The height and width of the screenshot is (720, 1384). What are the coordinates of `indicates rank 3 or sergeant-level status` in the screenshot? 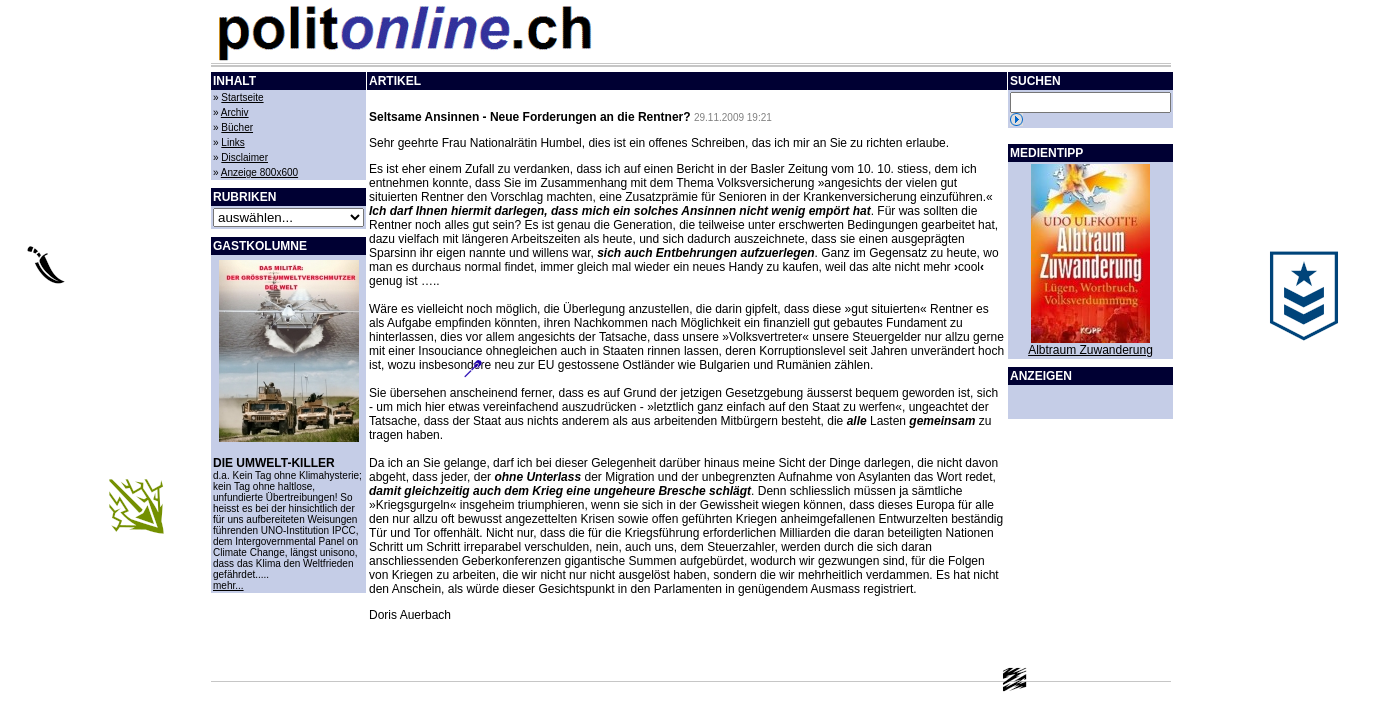 It's located at (1304, 296).